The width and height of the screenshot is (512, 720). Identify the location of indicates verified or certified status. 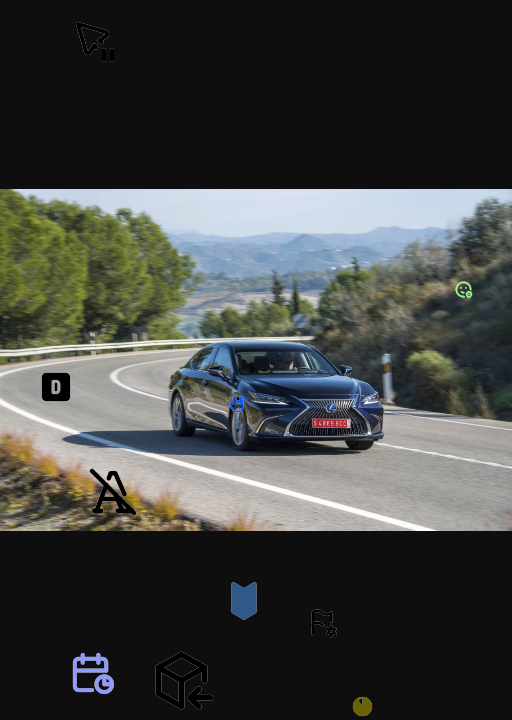
(244, 601).